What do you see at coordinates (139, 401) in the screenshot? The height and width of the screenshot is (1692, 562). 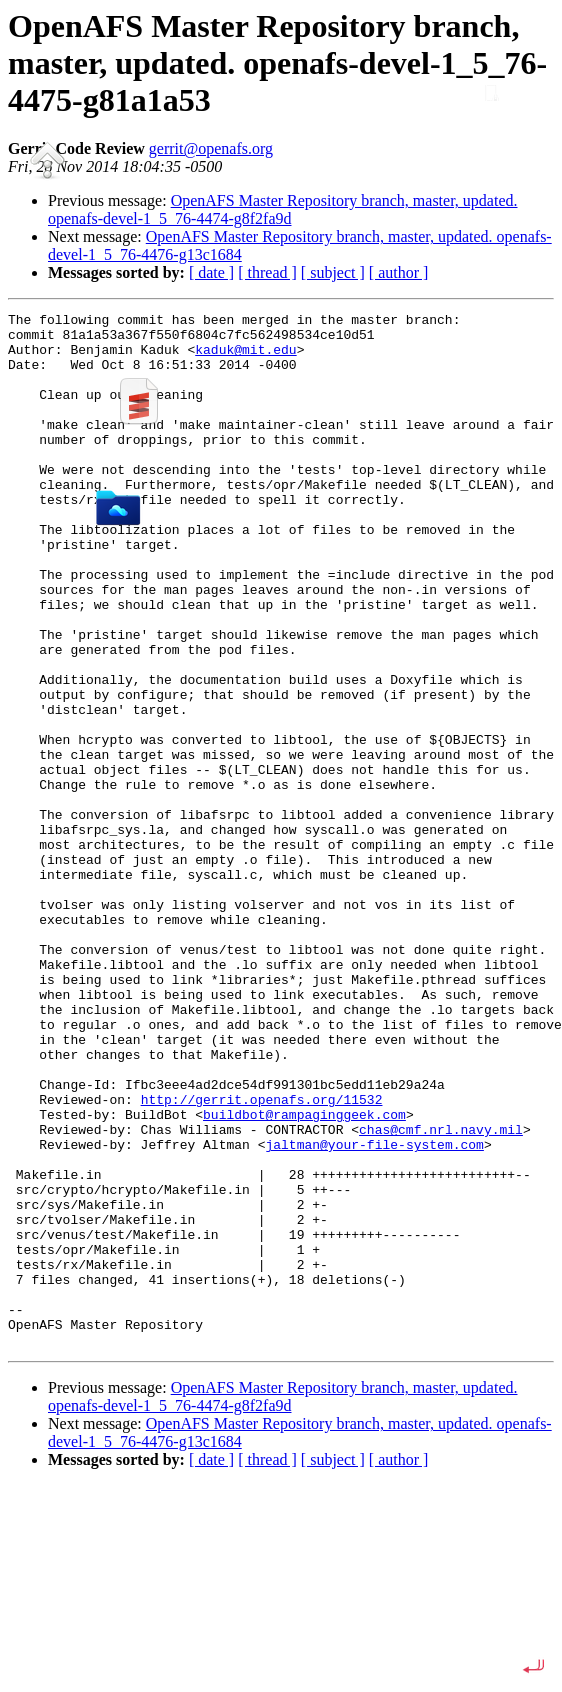 I see `a scala programming language source file` at bounding box center [139, 401].